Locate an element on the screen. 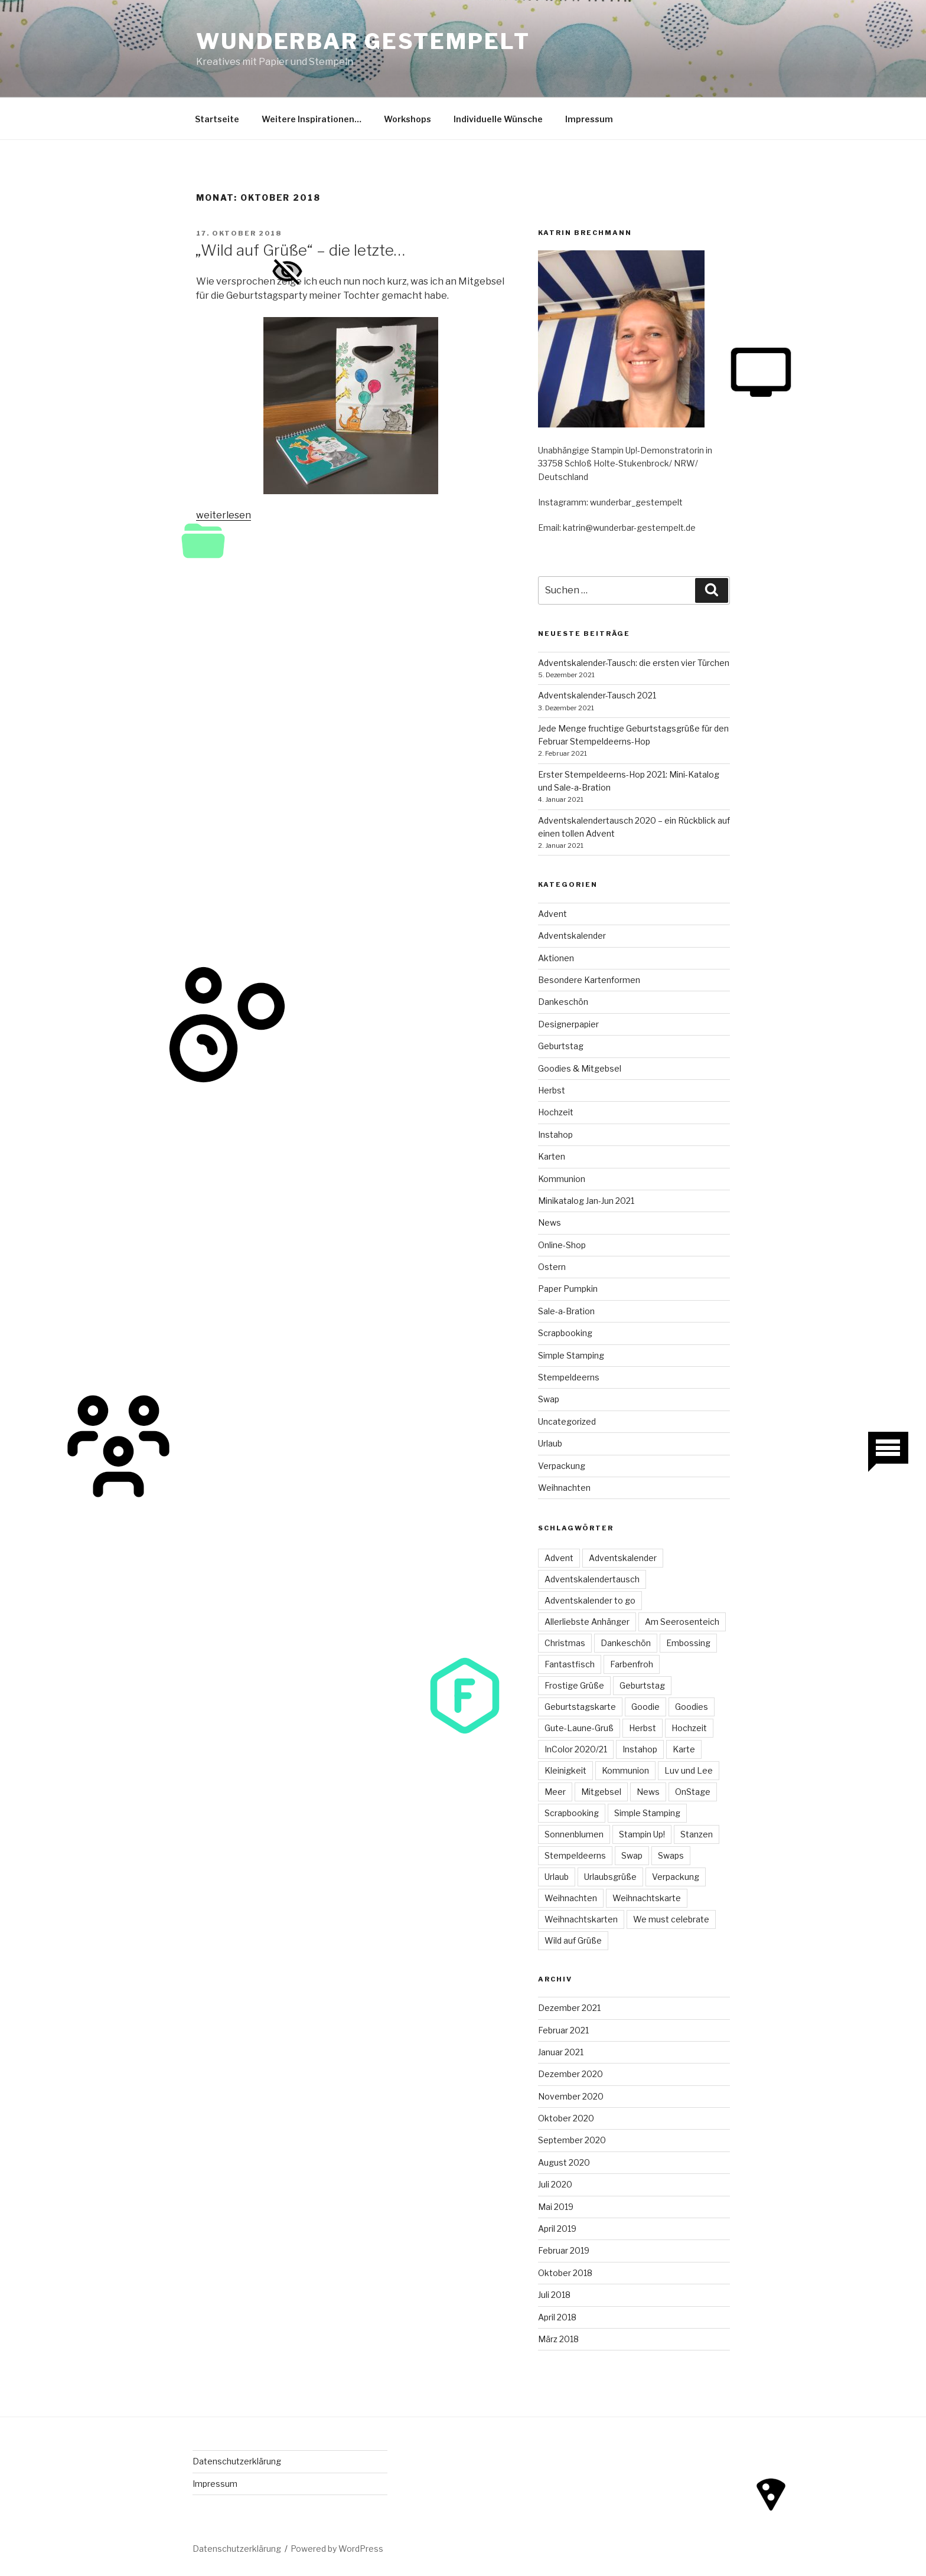  view group members or team roster is located at coordinates (118, 1446).